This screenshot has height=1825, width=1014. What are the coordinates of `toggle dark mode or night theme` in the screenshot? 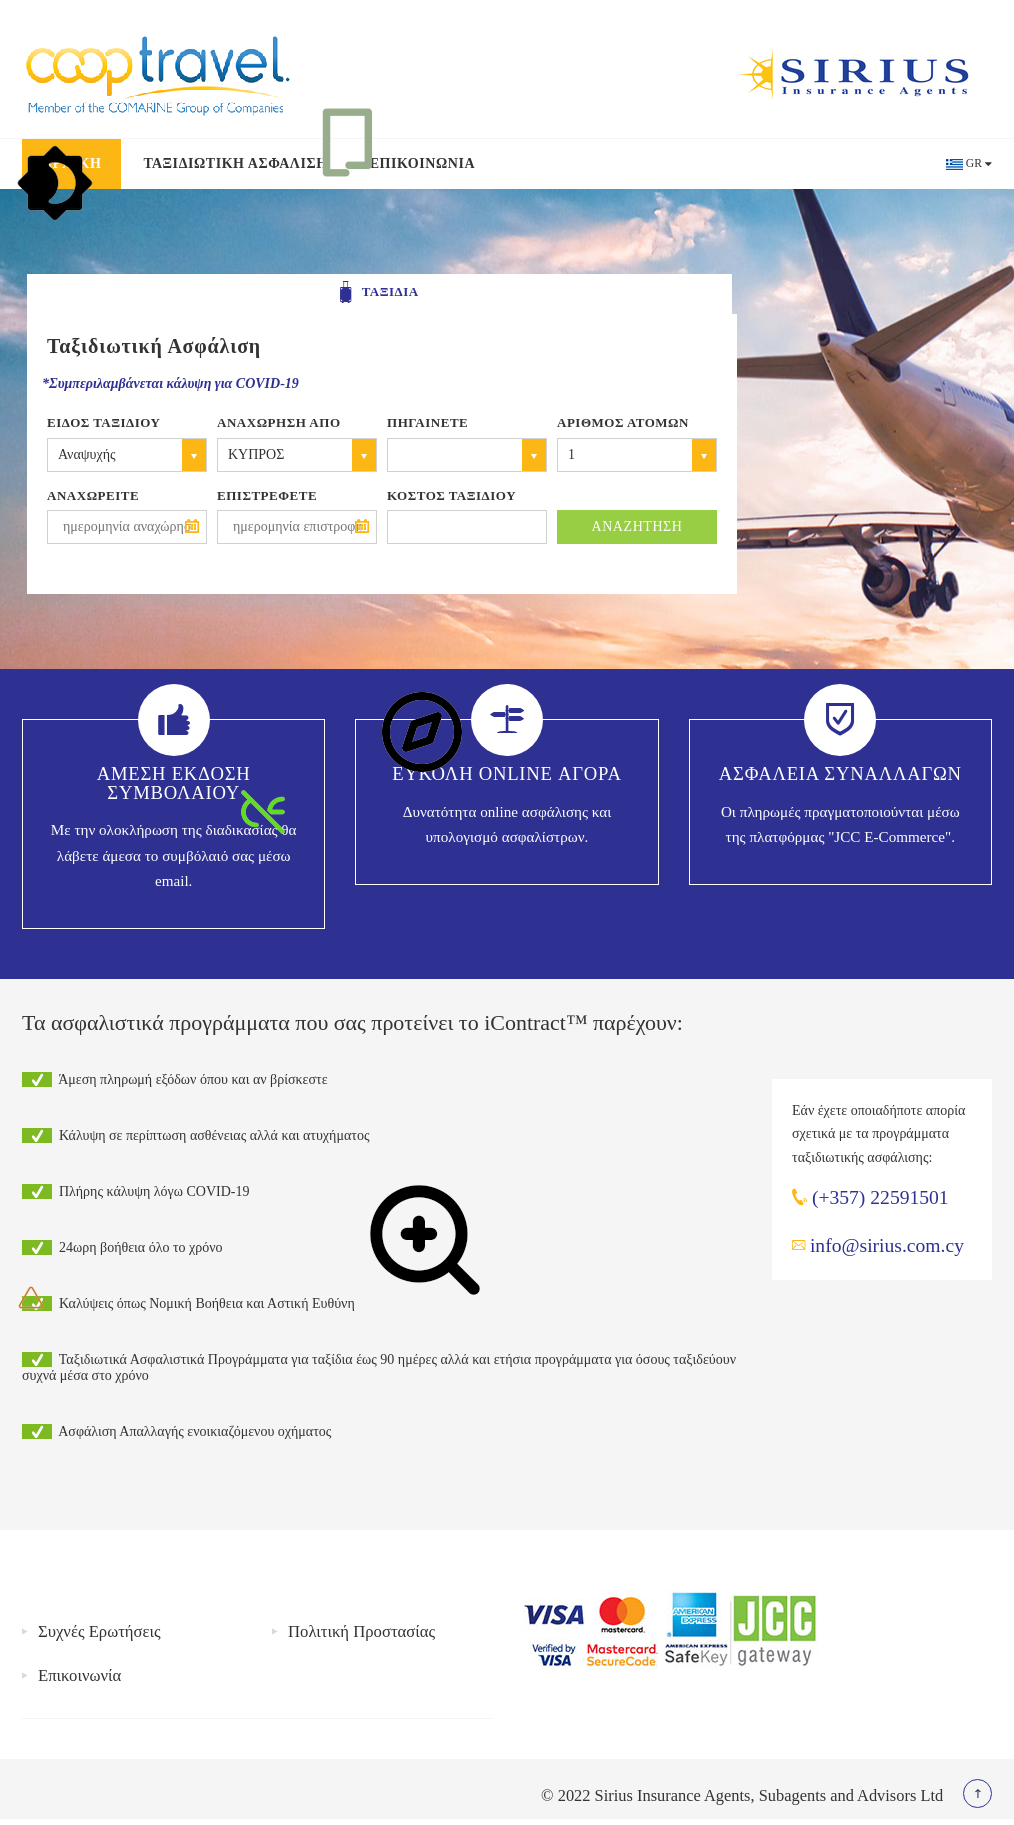 It's located at (55, 183).